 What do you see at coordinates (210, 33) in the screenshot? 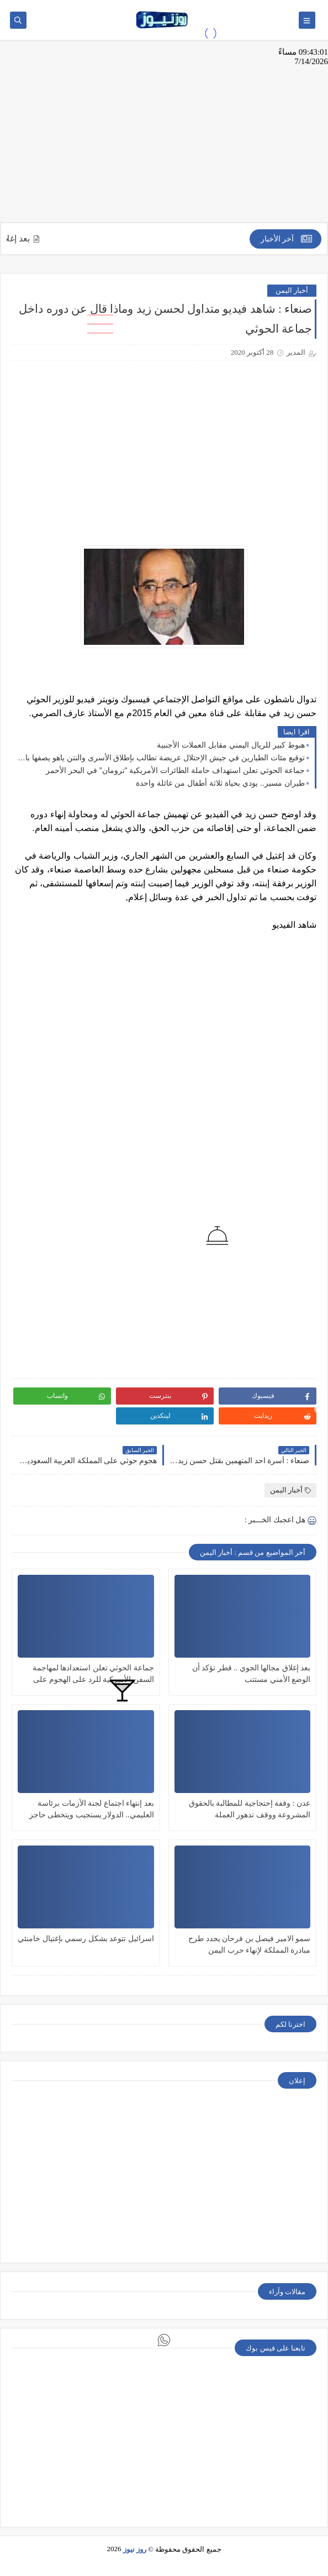
I see `insert parentheses in text or code` at bounding box center [210, 33].